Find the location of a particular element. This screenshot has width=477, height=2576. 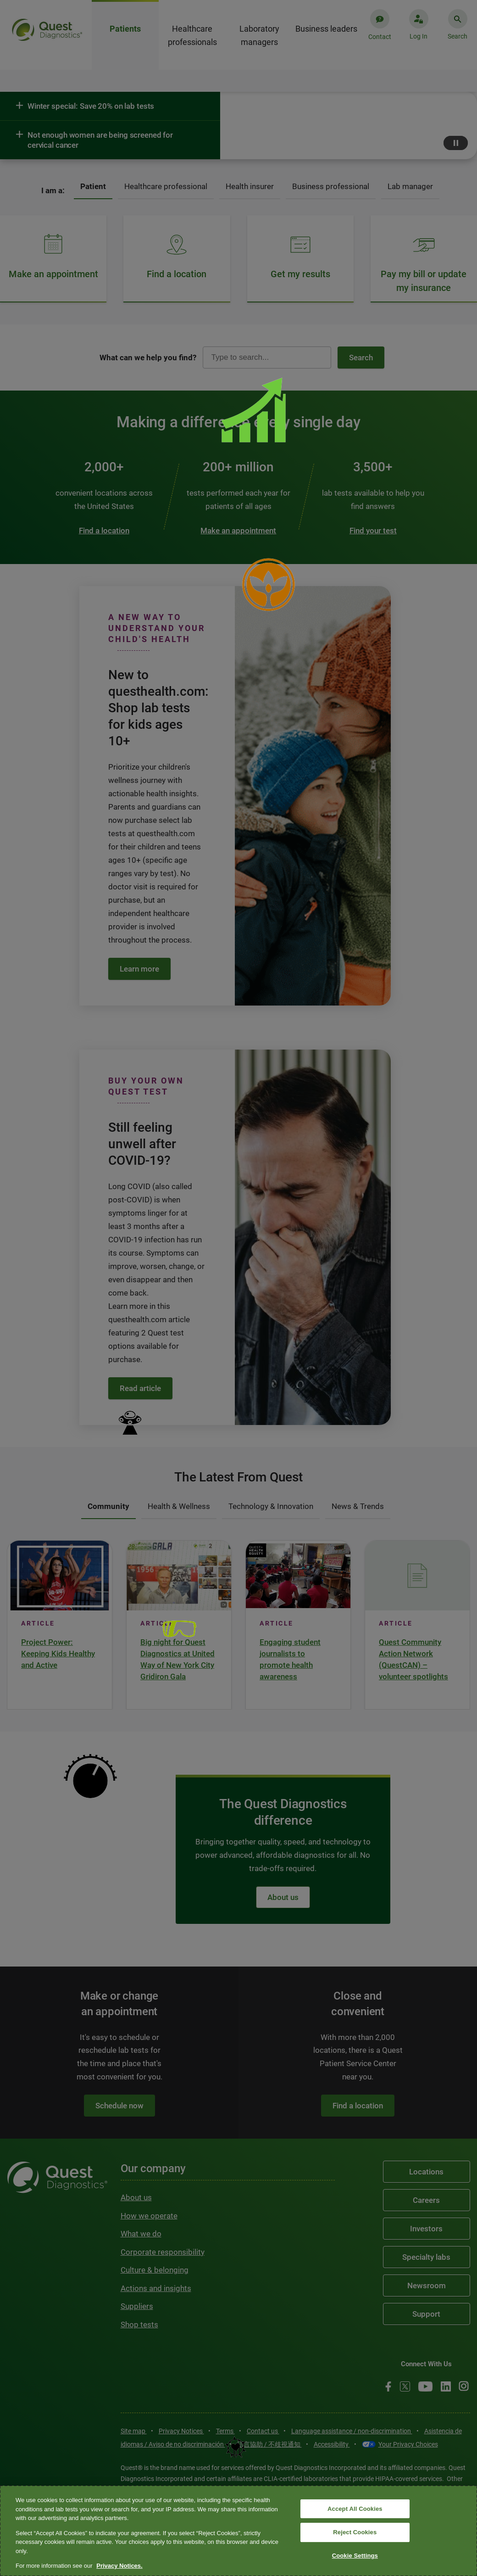

indicates plant growth or gardening feature is located at coordinates (268, 584).